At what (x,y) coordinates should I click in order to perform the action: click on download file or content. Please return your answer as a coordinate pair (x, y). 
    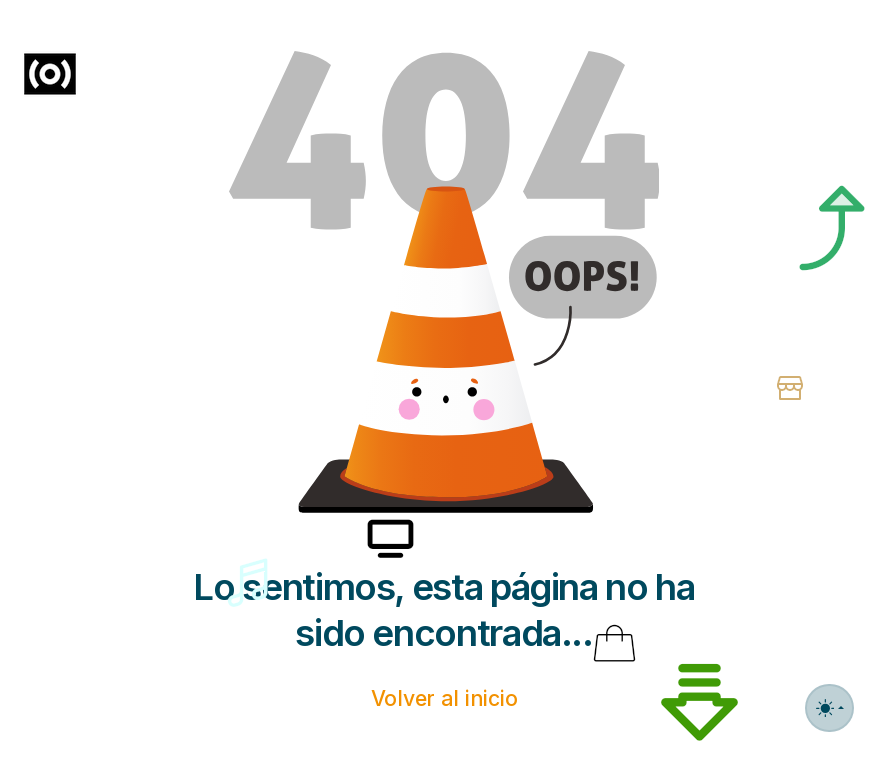
    Looking at the image, I should click on (699, 699).